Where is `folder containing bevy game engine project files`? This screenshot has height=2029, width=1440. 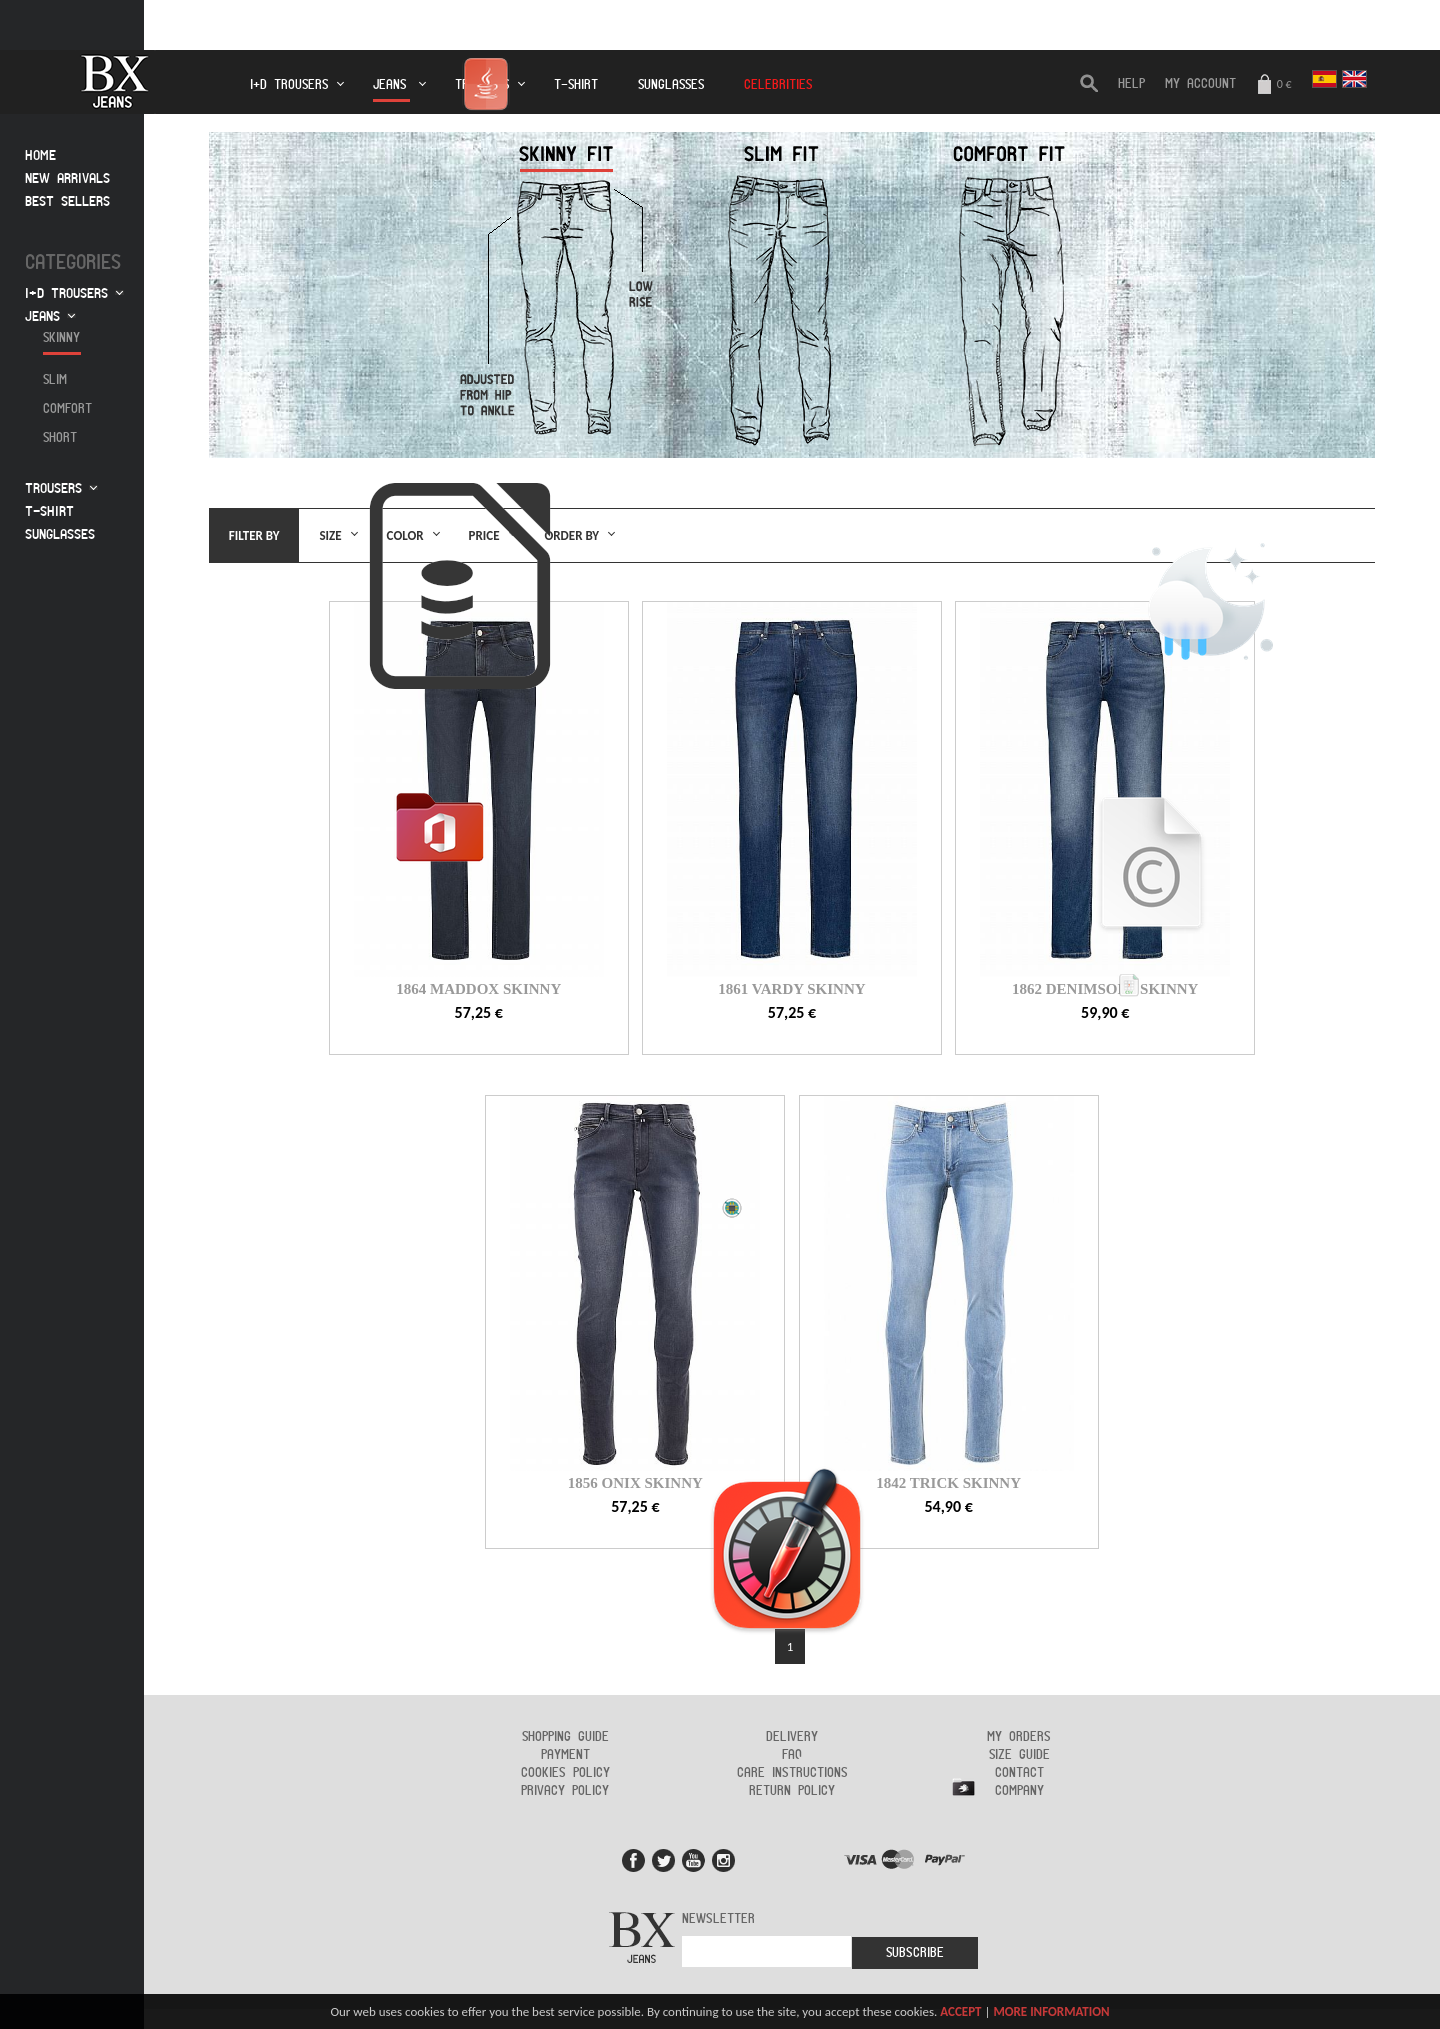 folder containing bevy game engine project files is located at coordinates (963, 1787).